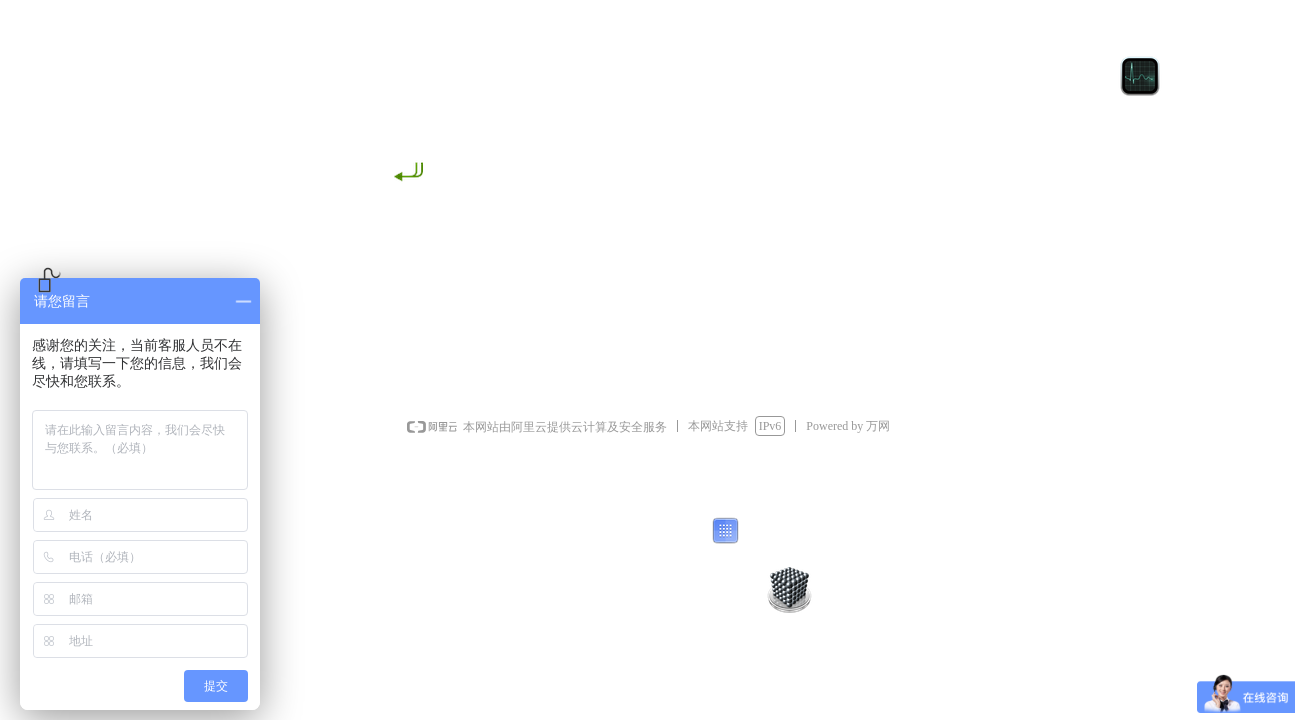 The width and height of the screenshot is (1297, 720). I want to click on colorimeter device for color calibration, so click(49, 280).